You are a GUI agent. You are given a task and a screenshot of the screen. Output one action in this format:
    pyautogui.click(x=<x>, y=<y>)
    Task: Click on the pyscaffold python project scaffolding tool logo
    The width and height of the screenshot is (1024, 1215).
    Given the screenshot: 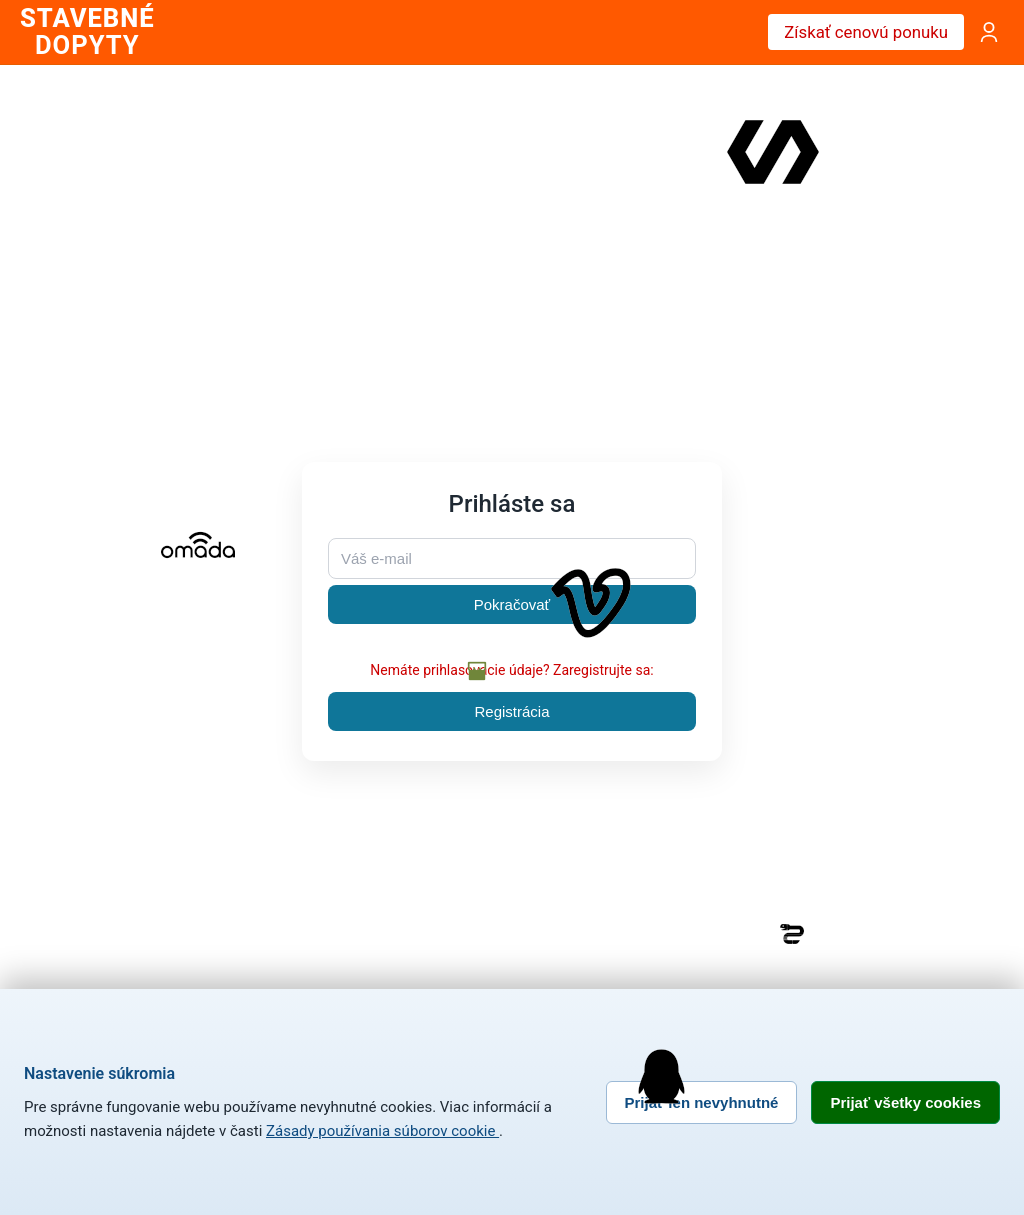 What is the action you would take?
    pyautogui.click(x=792, y=934)
    